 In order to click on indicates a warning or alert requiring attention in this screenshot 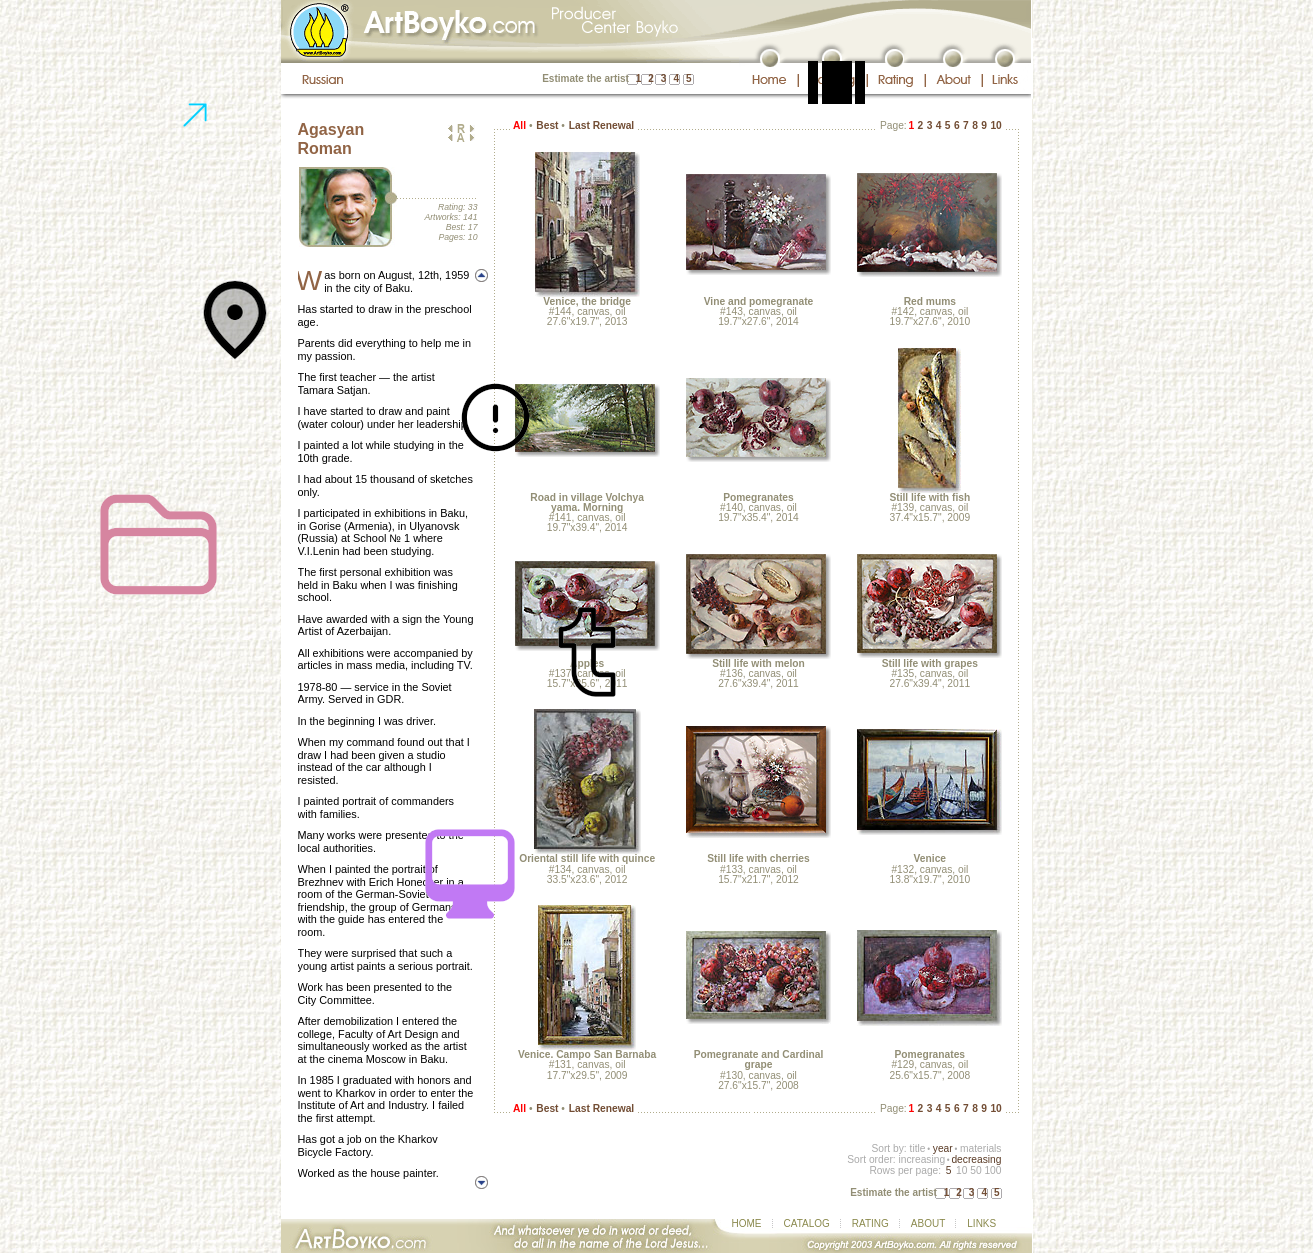, I will do `click(495, 417)`.